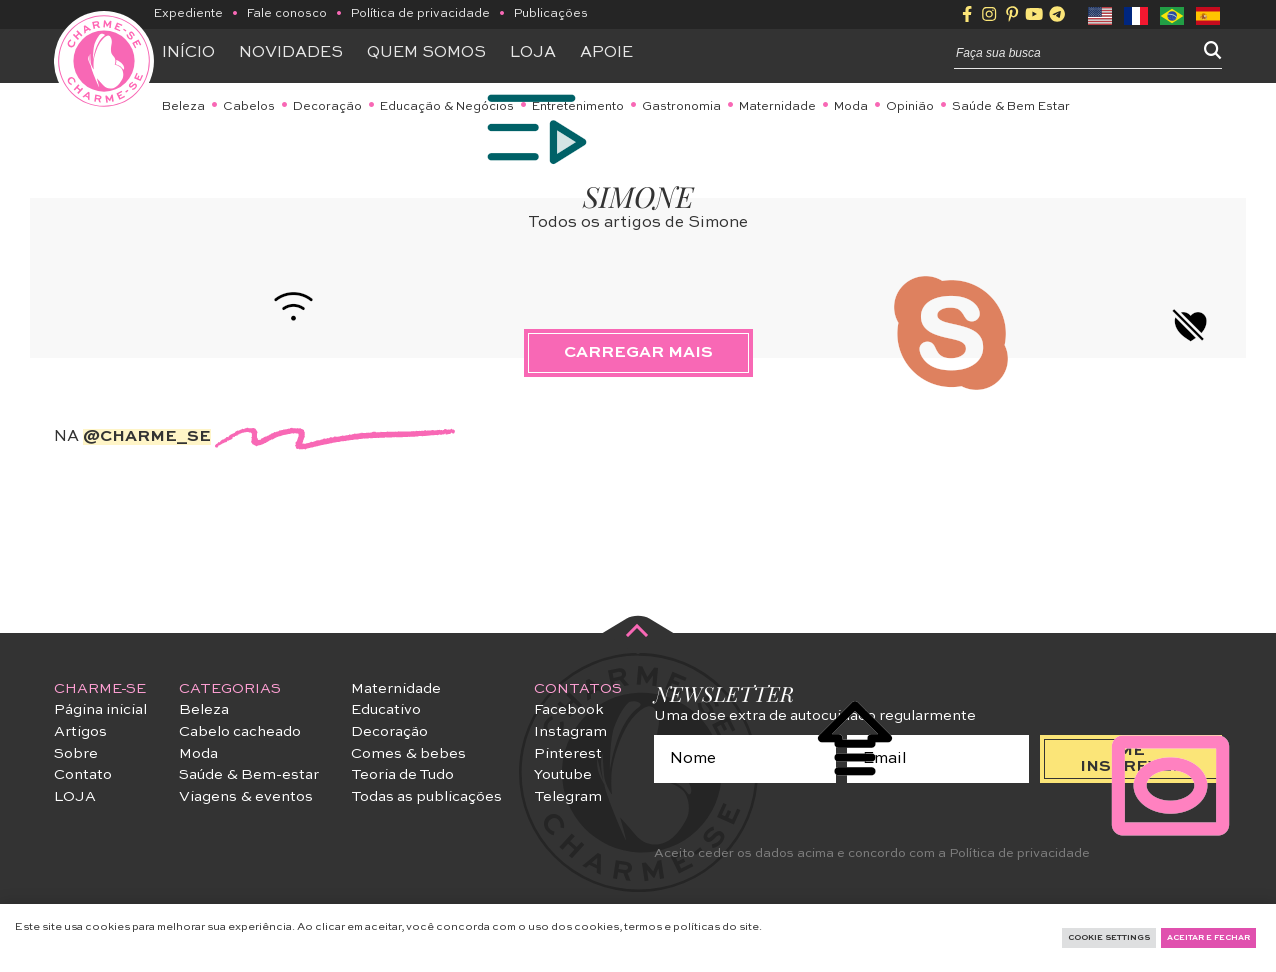 This screenshot has width=1276, height=972. What do you see at coordinates (951, 333) in the screenshot?
I see `open Skype app` at bounding box center [951, 333].